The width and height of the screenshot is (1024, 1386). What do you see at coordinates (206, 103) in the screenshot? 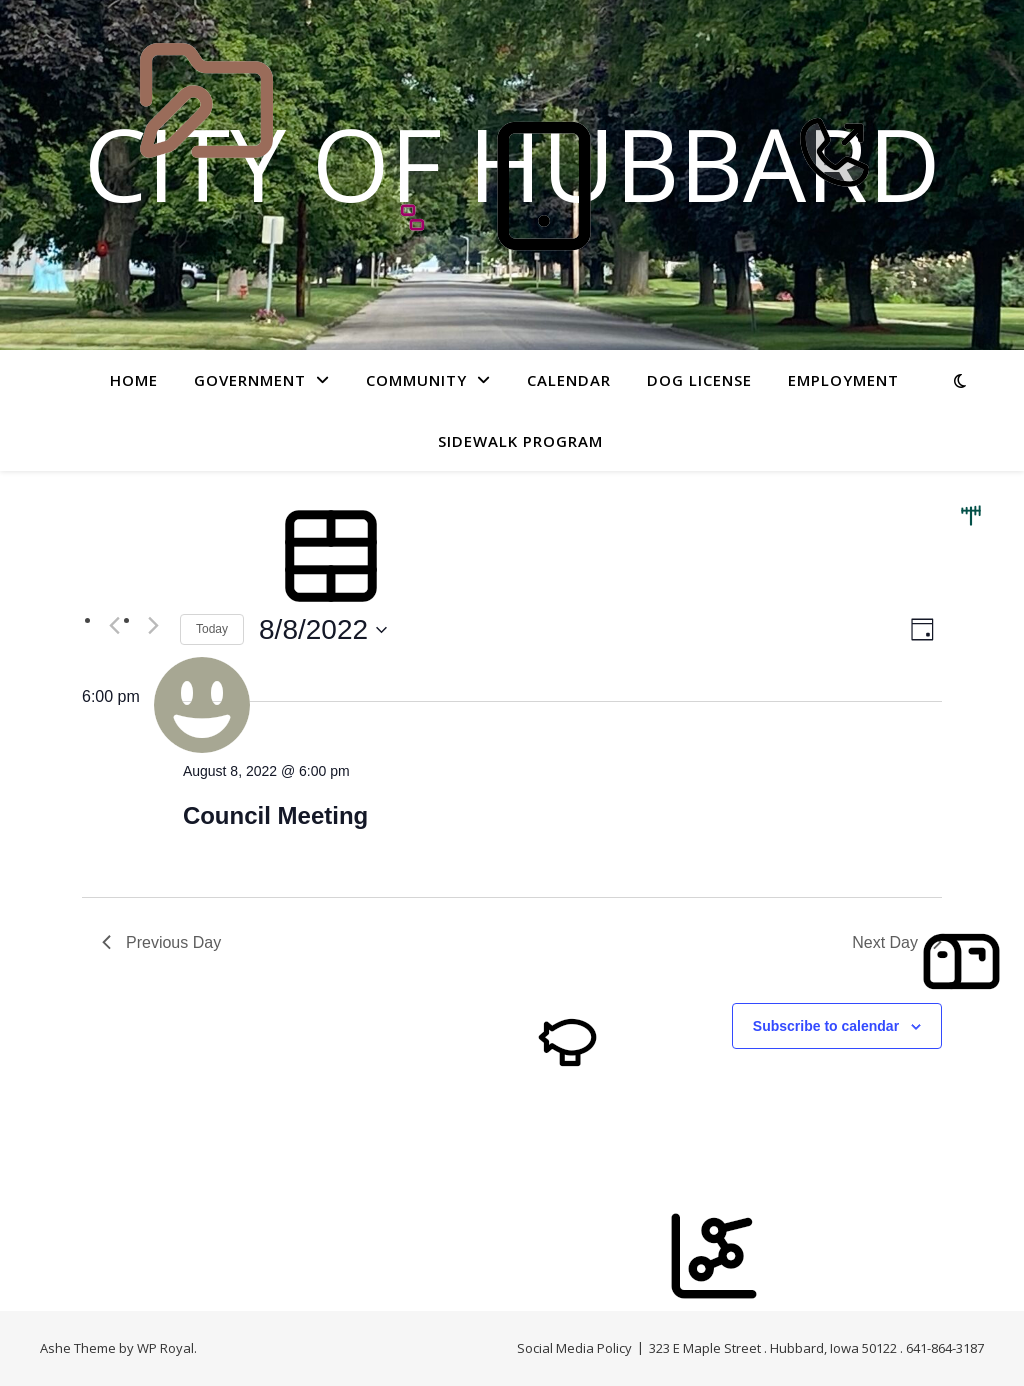
I see `rename or edit a folder` at bounding box center [206, 103].